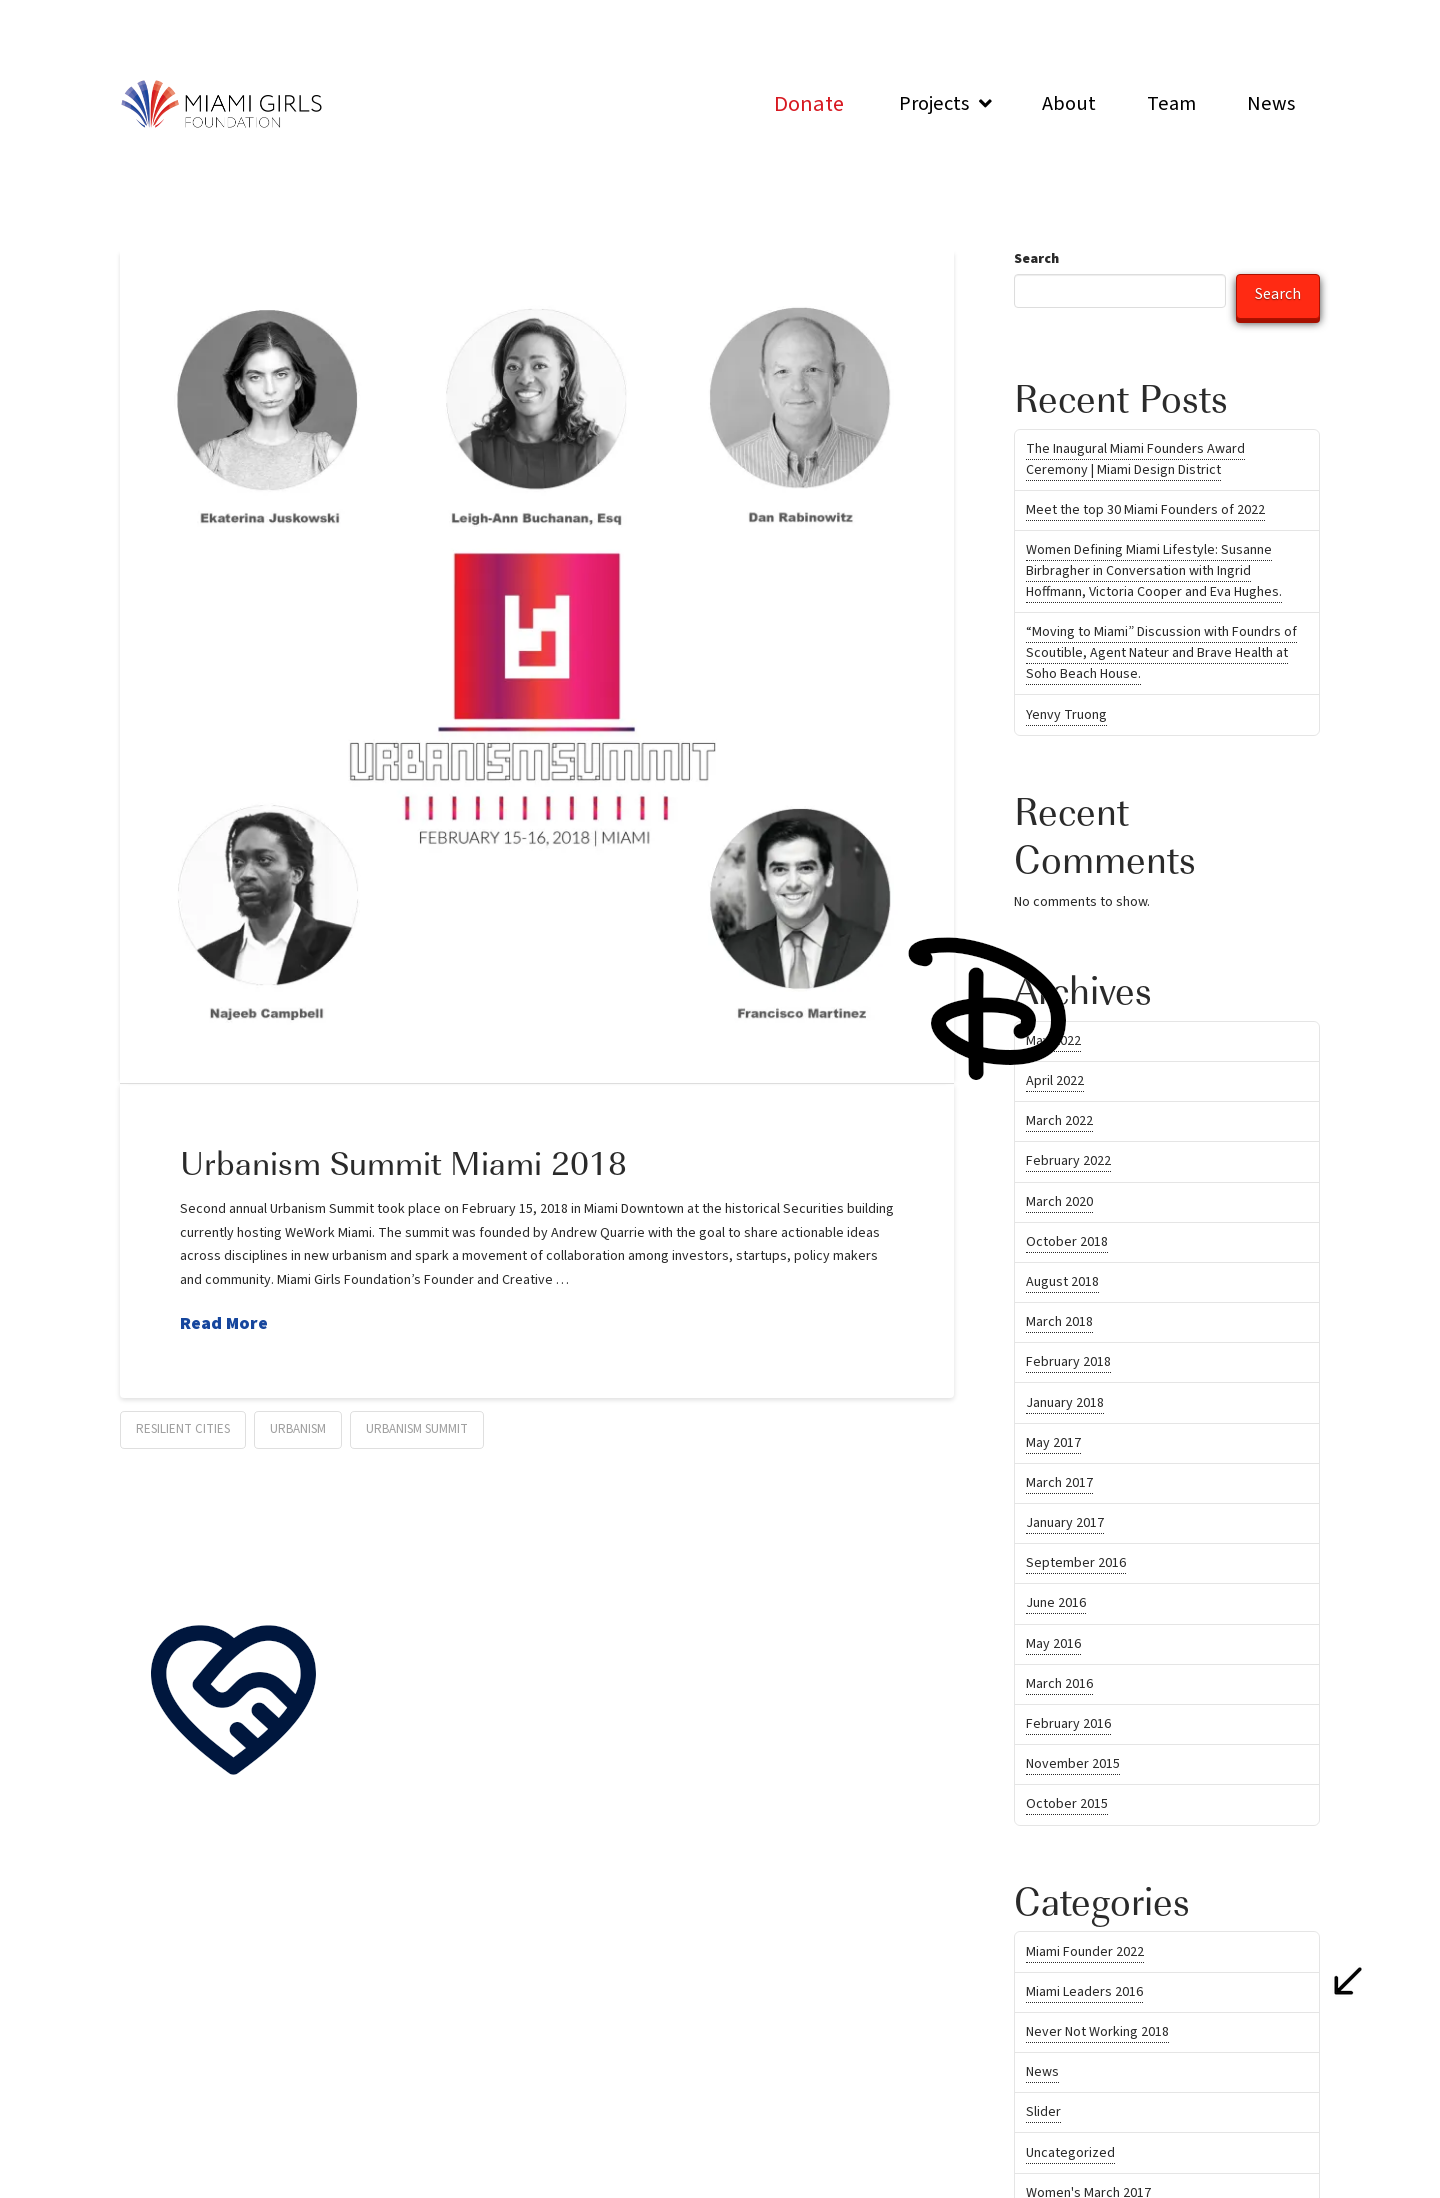 The image size is (1440, 2198). What do you see at coordinates (233, 1697) in the screenshot?
I see `view community code of conduct` at bounding box center [233, 1697].